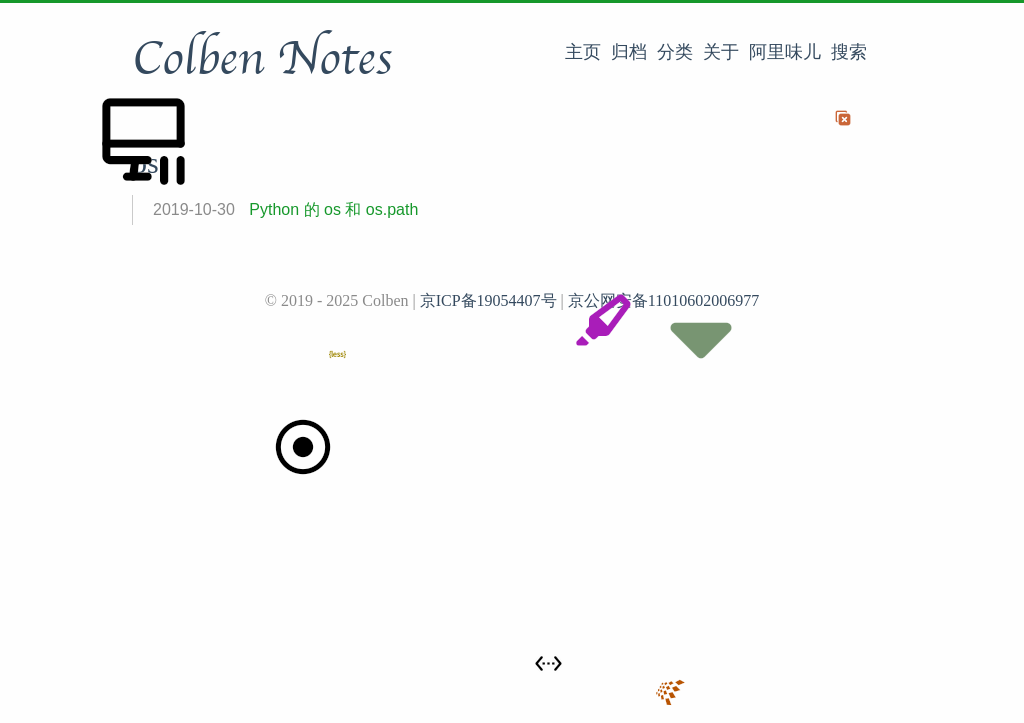 This screenshot has height=723, width=1024. What do you see at coordinates (548, 663) in the screenshot?
I see `configure ethernet or network connection settings` at bounding box center [548, 663].